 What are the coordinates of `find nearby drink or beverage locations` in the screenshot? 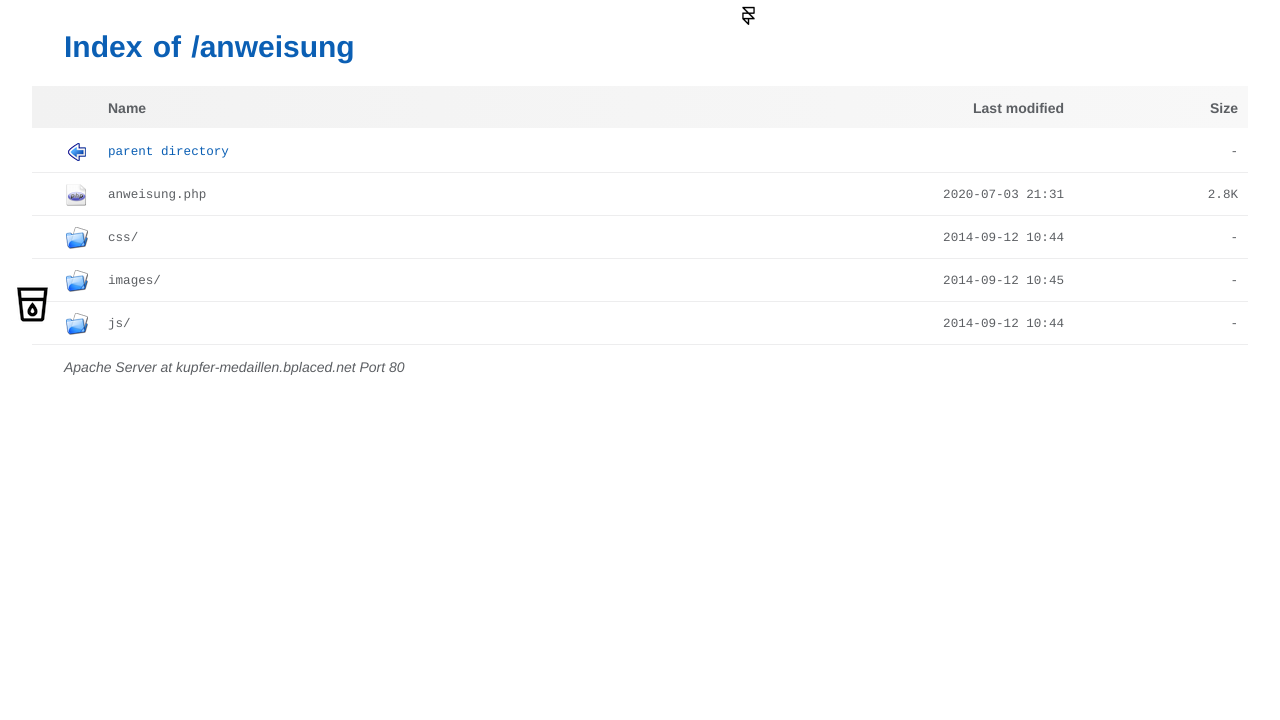 It's located at (32, 304).